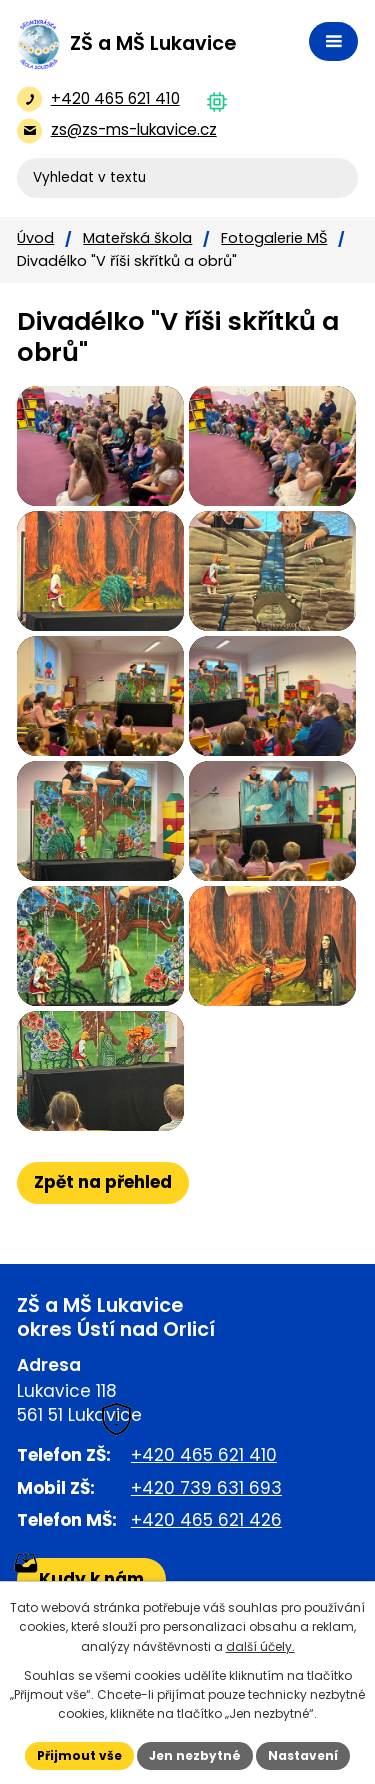  Describe the element at coordinates (26, 1563) in the screenshot. I see `download to inbox` at that location.